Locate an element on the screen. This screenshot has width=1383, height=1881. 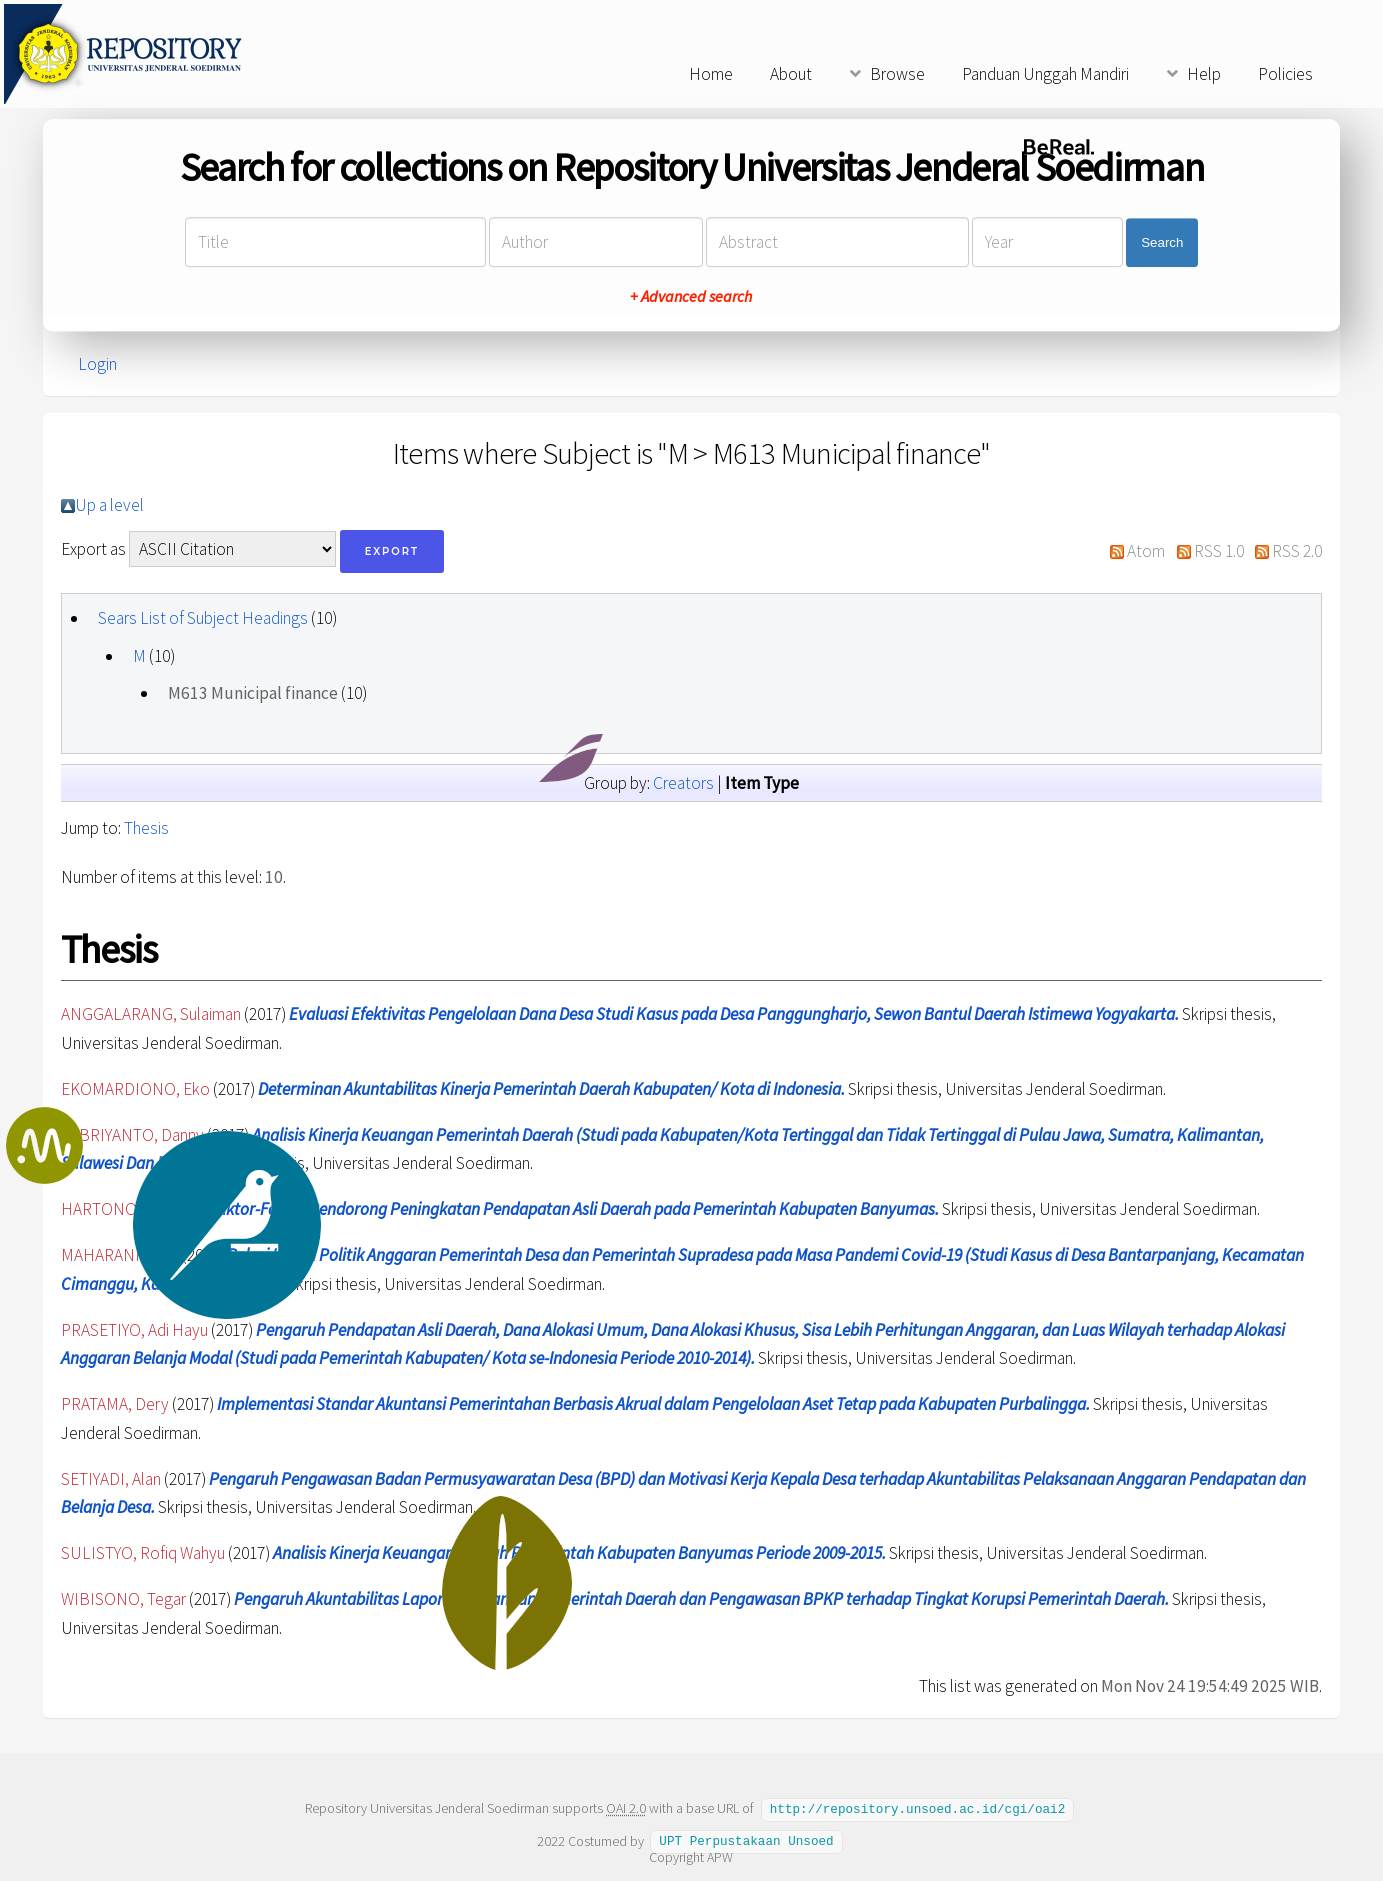
open the BeReal app is located at coordinates (1059, 147).